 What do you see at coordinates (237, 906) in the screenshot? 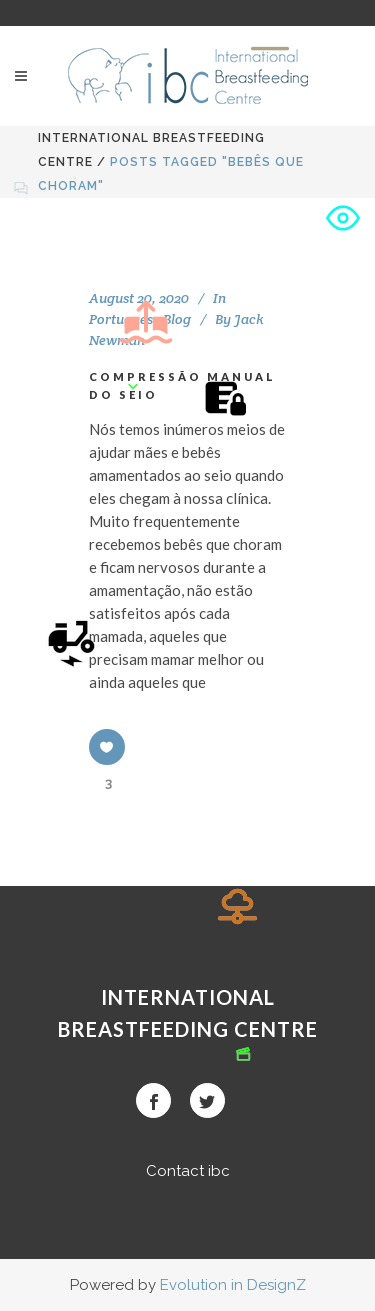
I see `cloud data sync or connection status` at bounding box center [237, 906].